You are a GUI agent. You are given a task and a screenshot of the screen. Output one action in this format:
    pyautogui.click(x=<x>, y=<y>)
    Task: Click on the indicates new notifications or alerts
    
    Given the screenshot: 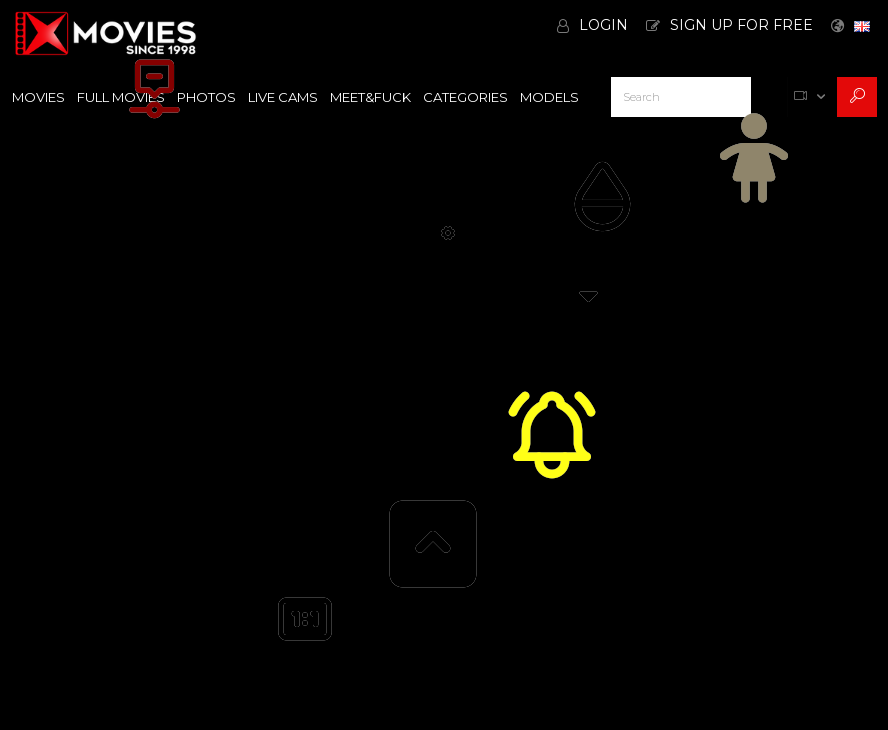 What is the action you would take?
    pyautogui.click(x=552, y=435)
    